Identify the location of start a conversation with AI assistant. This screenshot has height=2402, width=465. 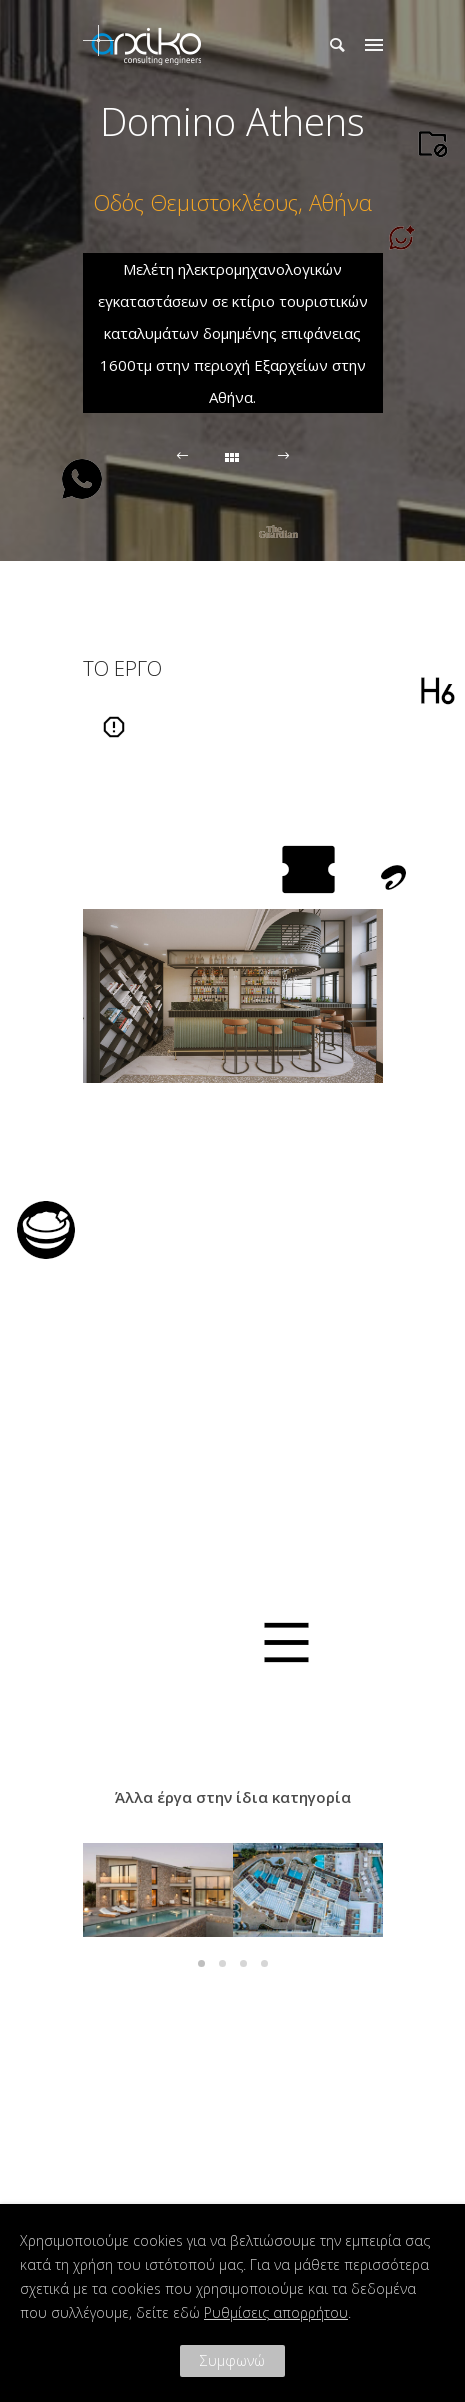
(401, 238).